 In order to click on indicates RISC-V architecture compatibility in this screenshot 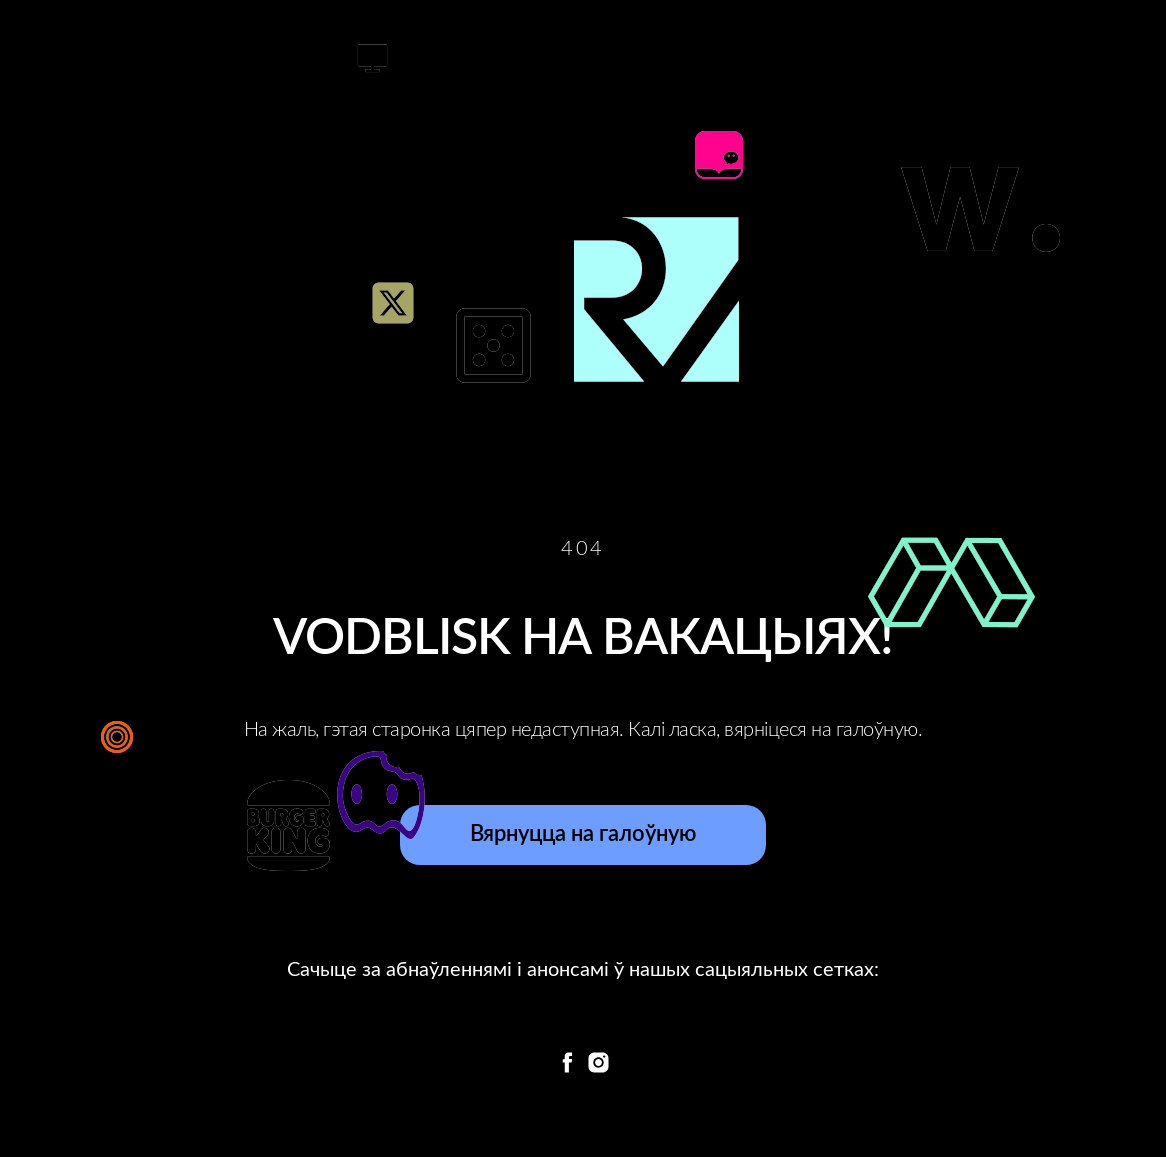, I will do `click(656, 299)`.